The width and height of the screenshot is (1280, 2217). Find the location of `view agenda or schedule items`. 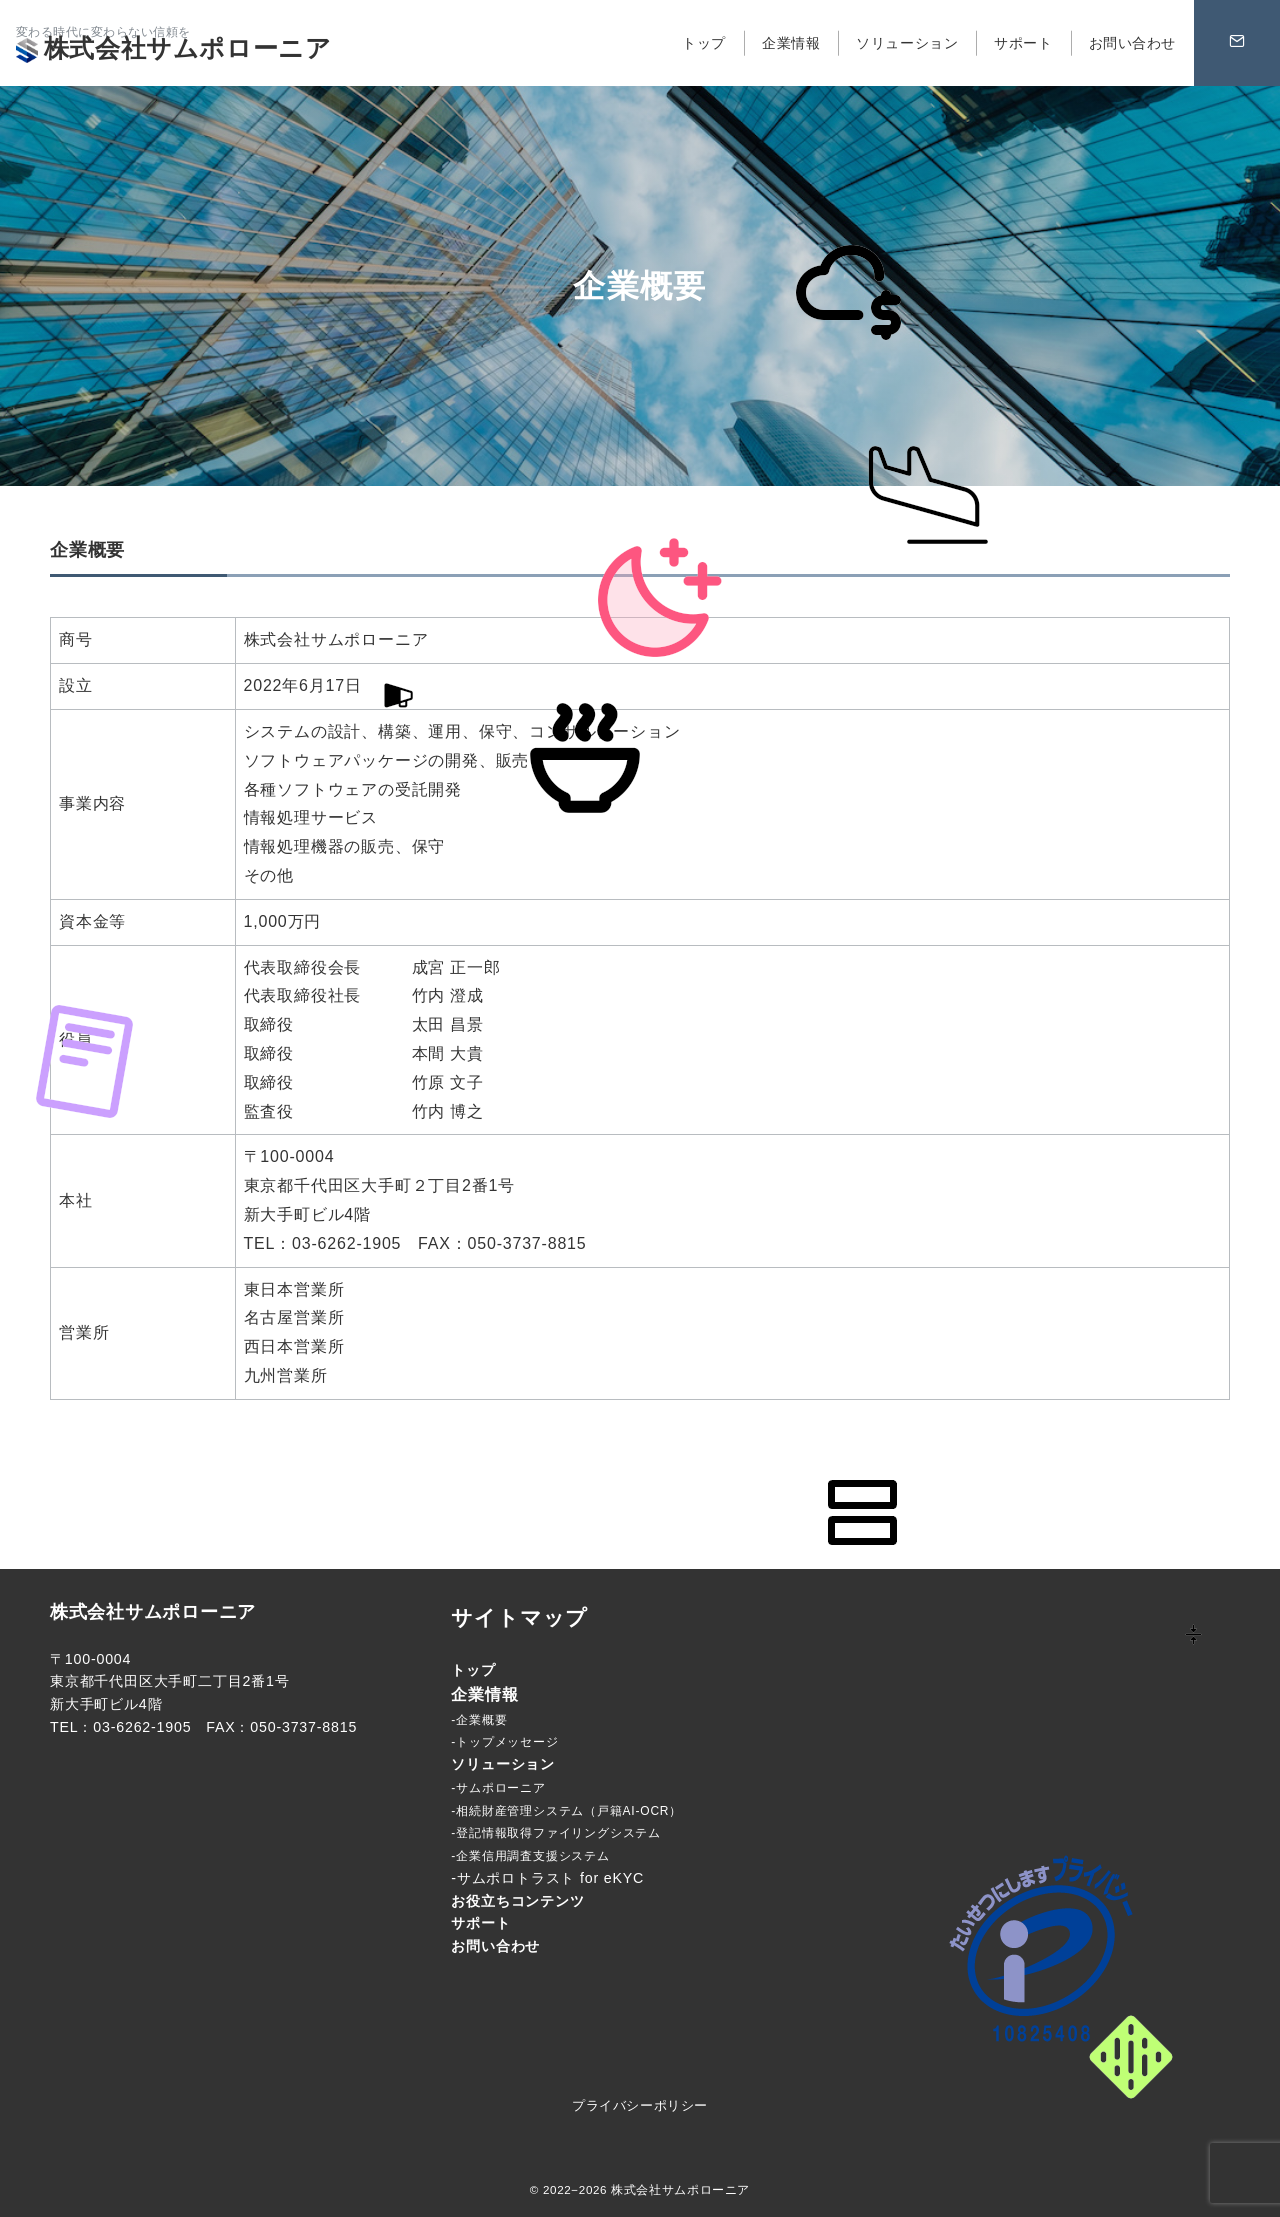

view agenda or schedule items is located at coordinates (864, 1512).